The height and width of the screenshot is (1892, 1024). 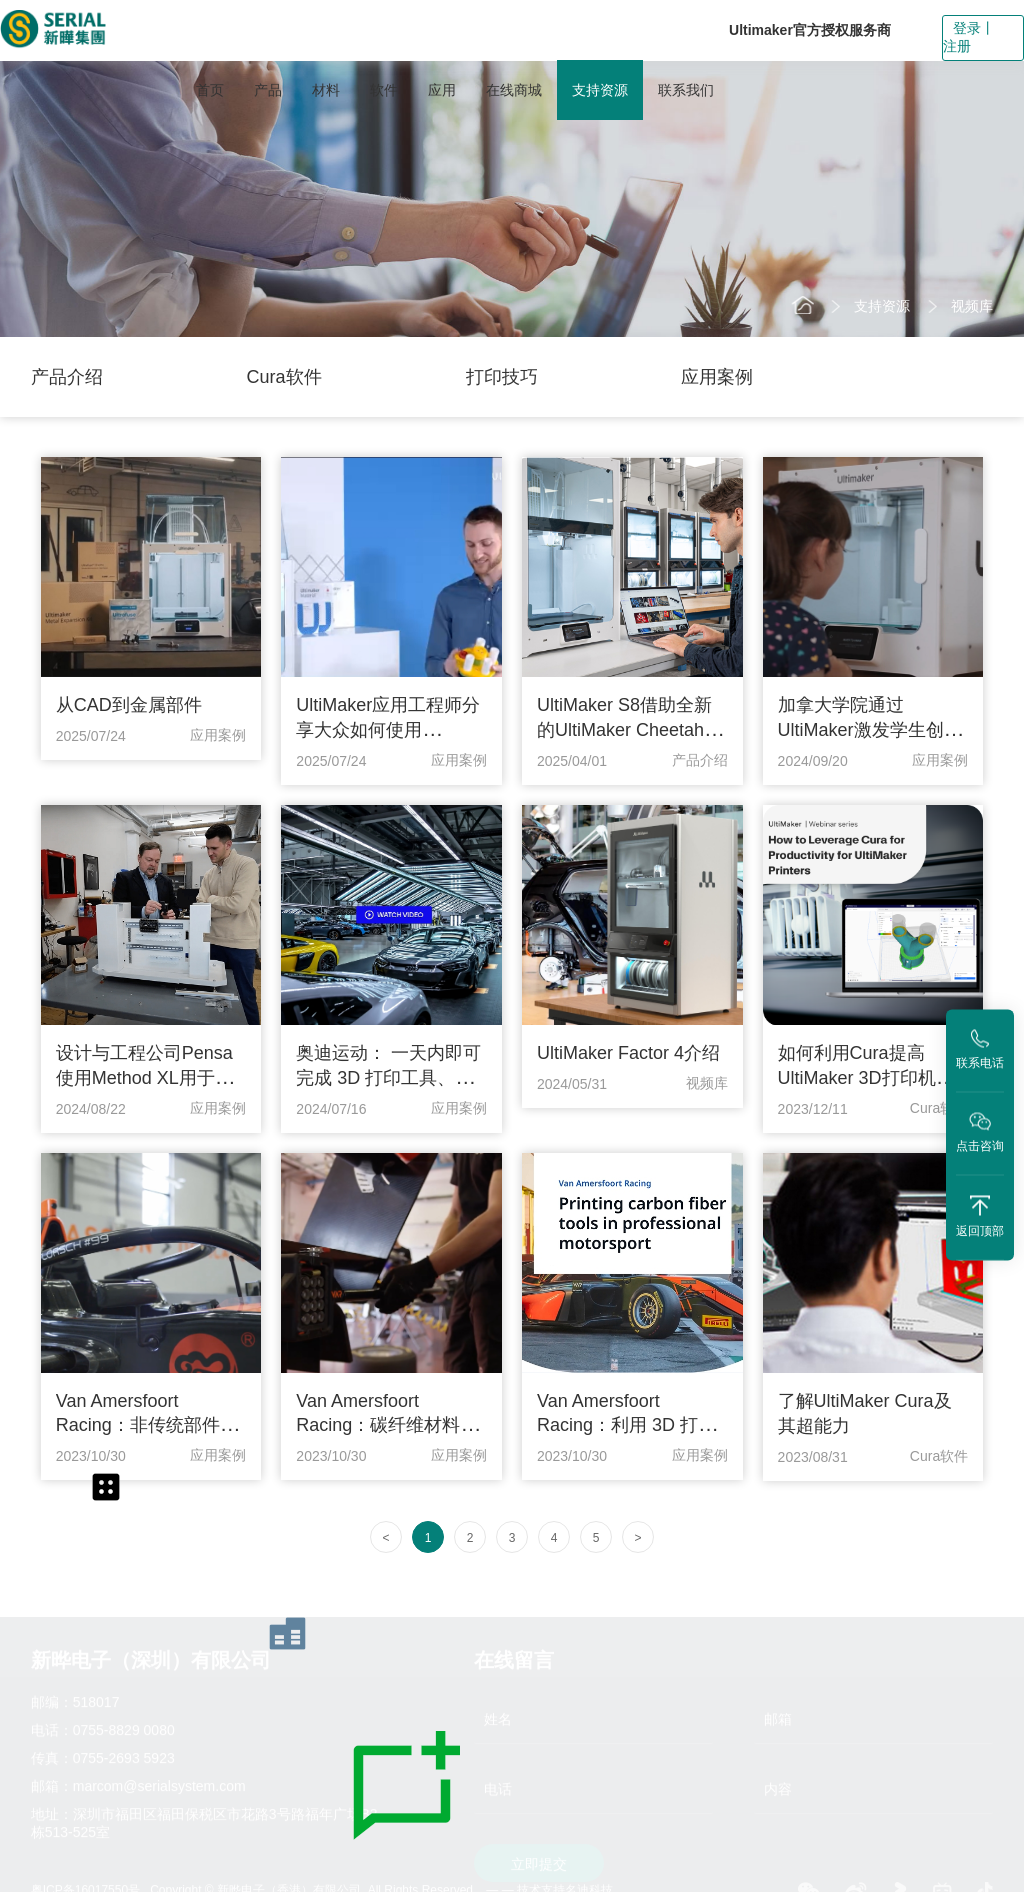 What do you see at coordinates (287, 1633) in the screenshot?
I see `access database or data storage` at bounding box center [287, 1633].